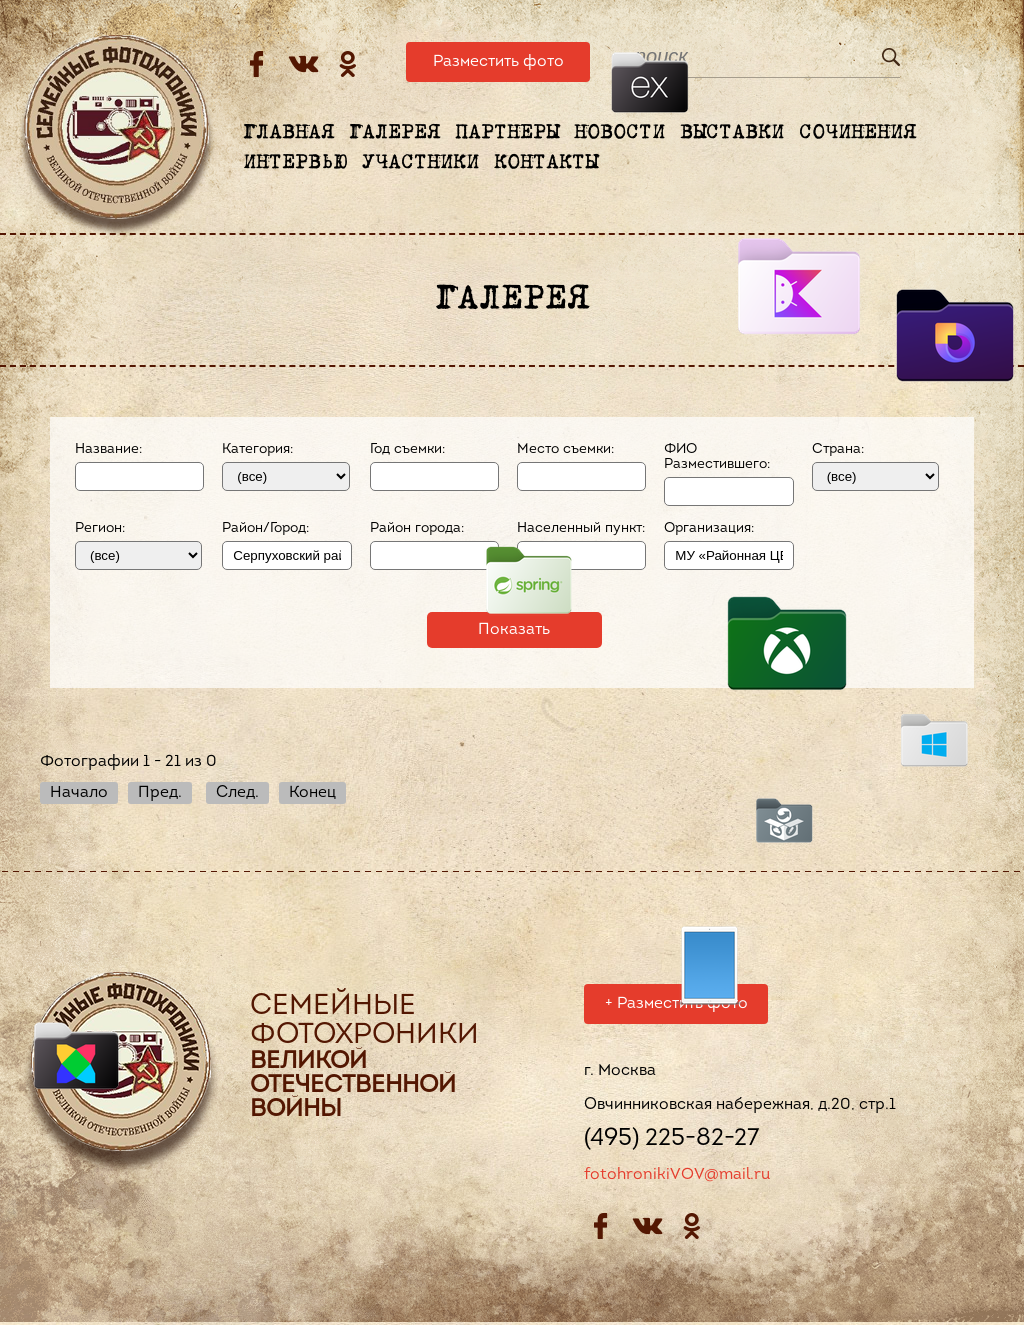 The width and height of the screenshot is (1024, 1325). What do you see at coordinates (954, 338) in the screenshot?
I see `open wondershare pixstudio project folder` at bounding box center [954, 338].